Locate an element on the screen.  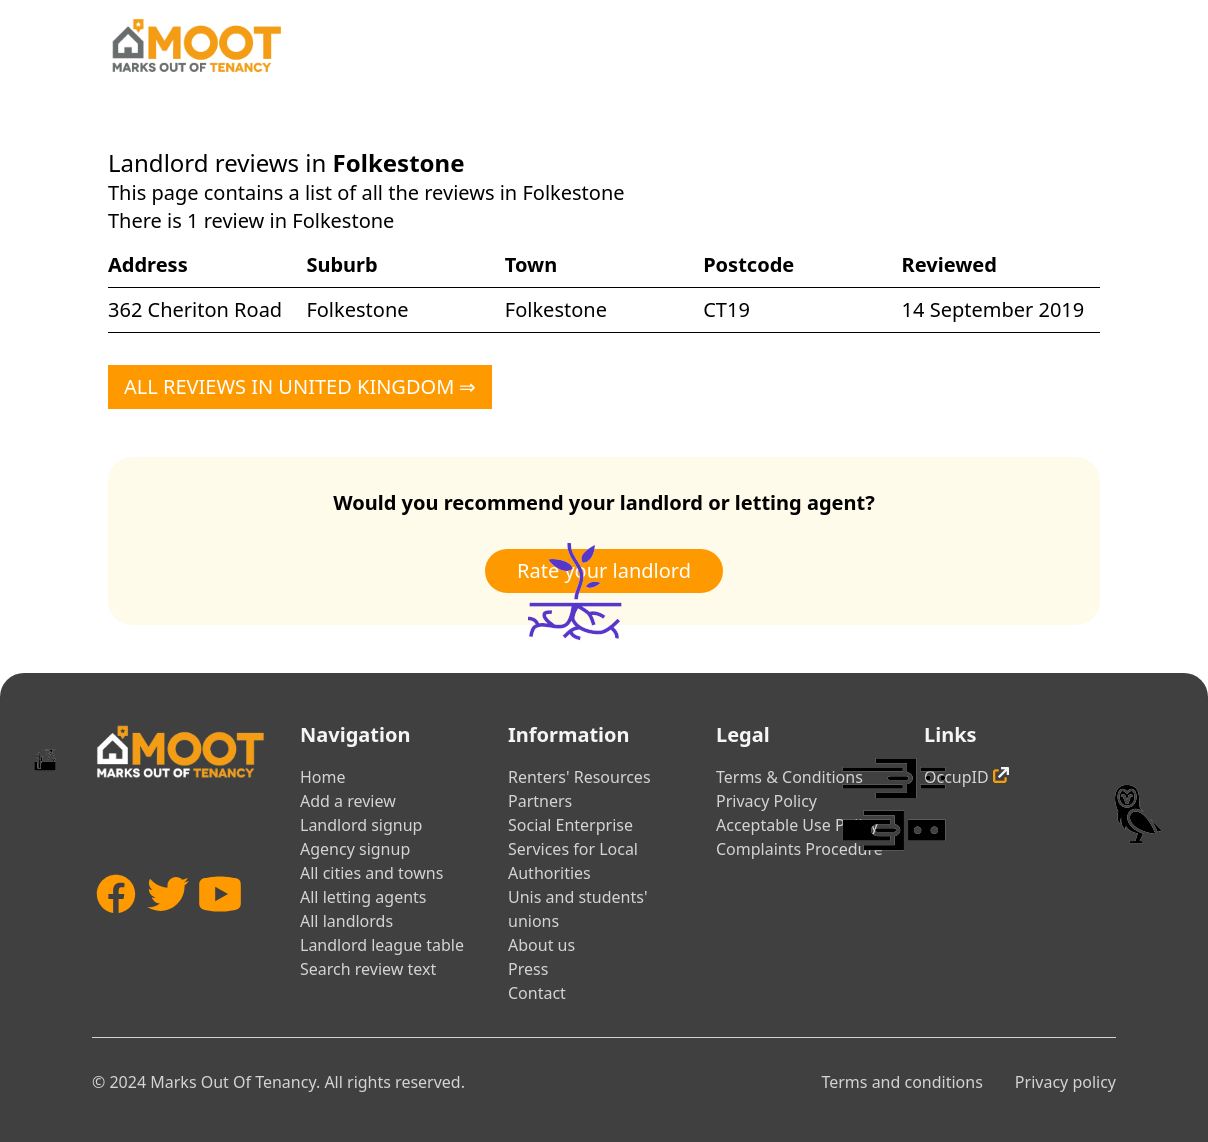
indicates desert or arid climate zone is located at coordinates (45, 760).